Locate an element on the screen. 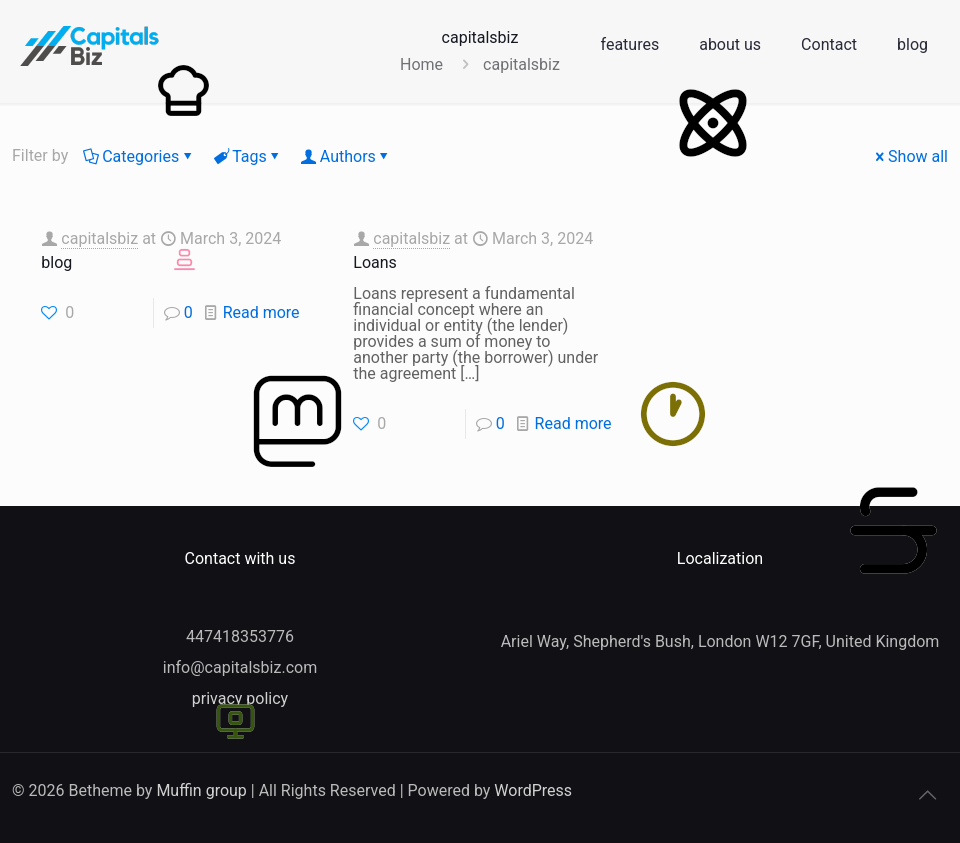 The width and height of the screenshot is (960, 843). open mastodon app is located at coordinates (297, 419).